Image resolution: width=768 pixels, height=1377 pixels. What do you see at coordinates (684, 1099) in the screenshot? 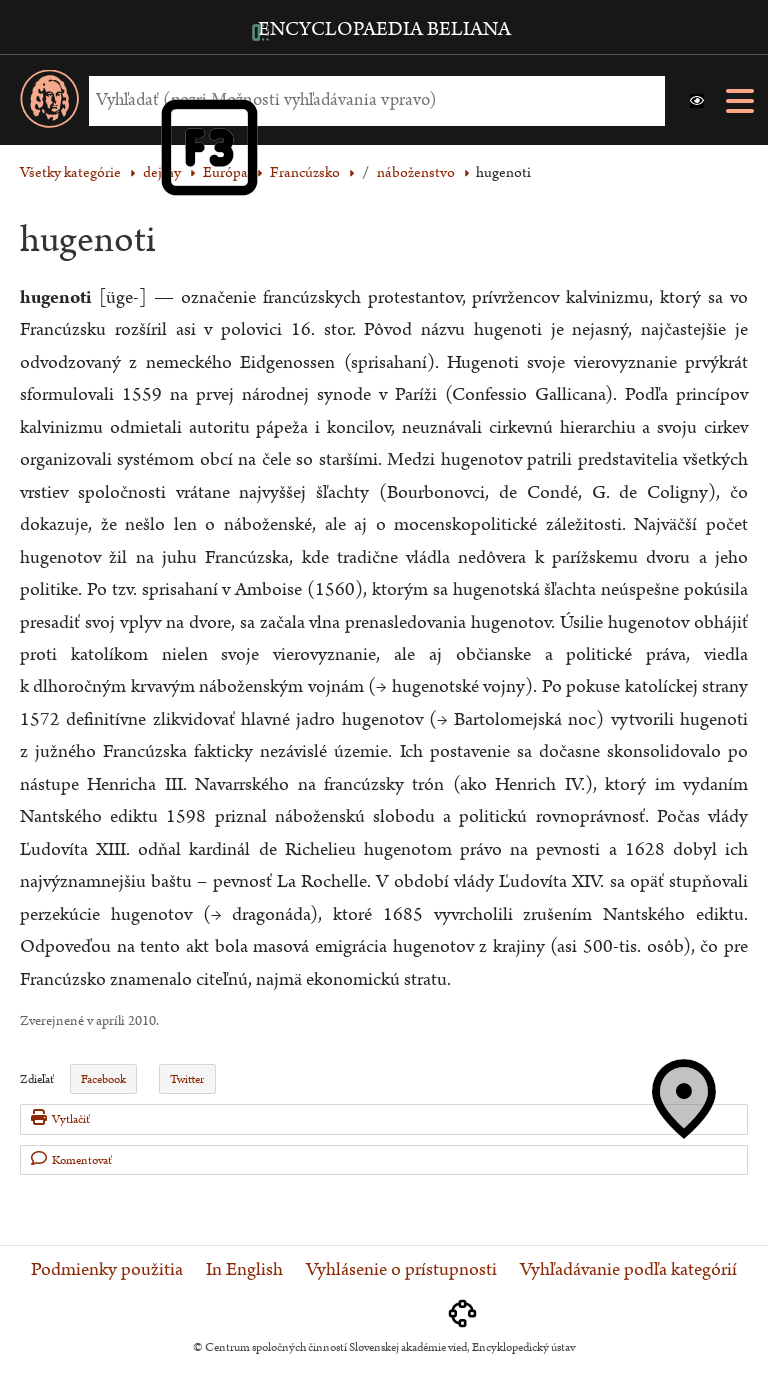
I see `view or select a location on the map` at bounding box center [684, 1099].